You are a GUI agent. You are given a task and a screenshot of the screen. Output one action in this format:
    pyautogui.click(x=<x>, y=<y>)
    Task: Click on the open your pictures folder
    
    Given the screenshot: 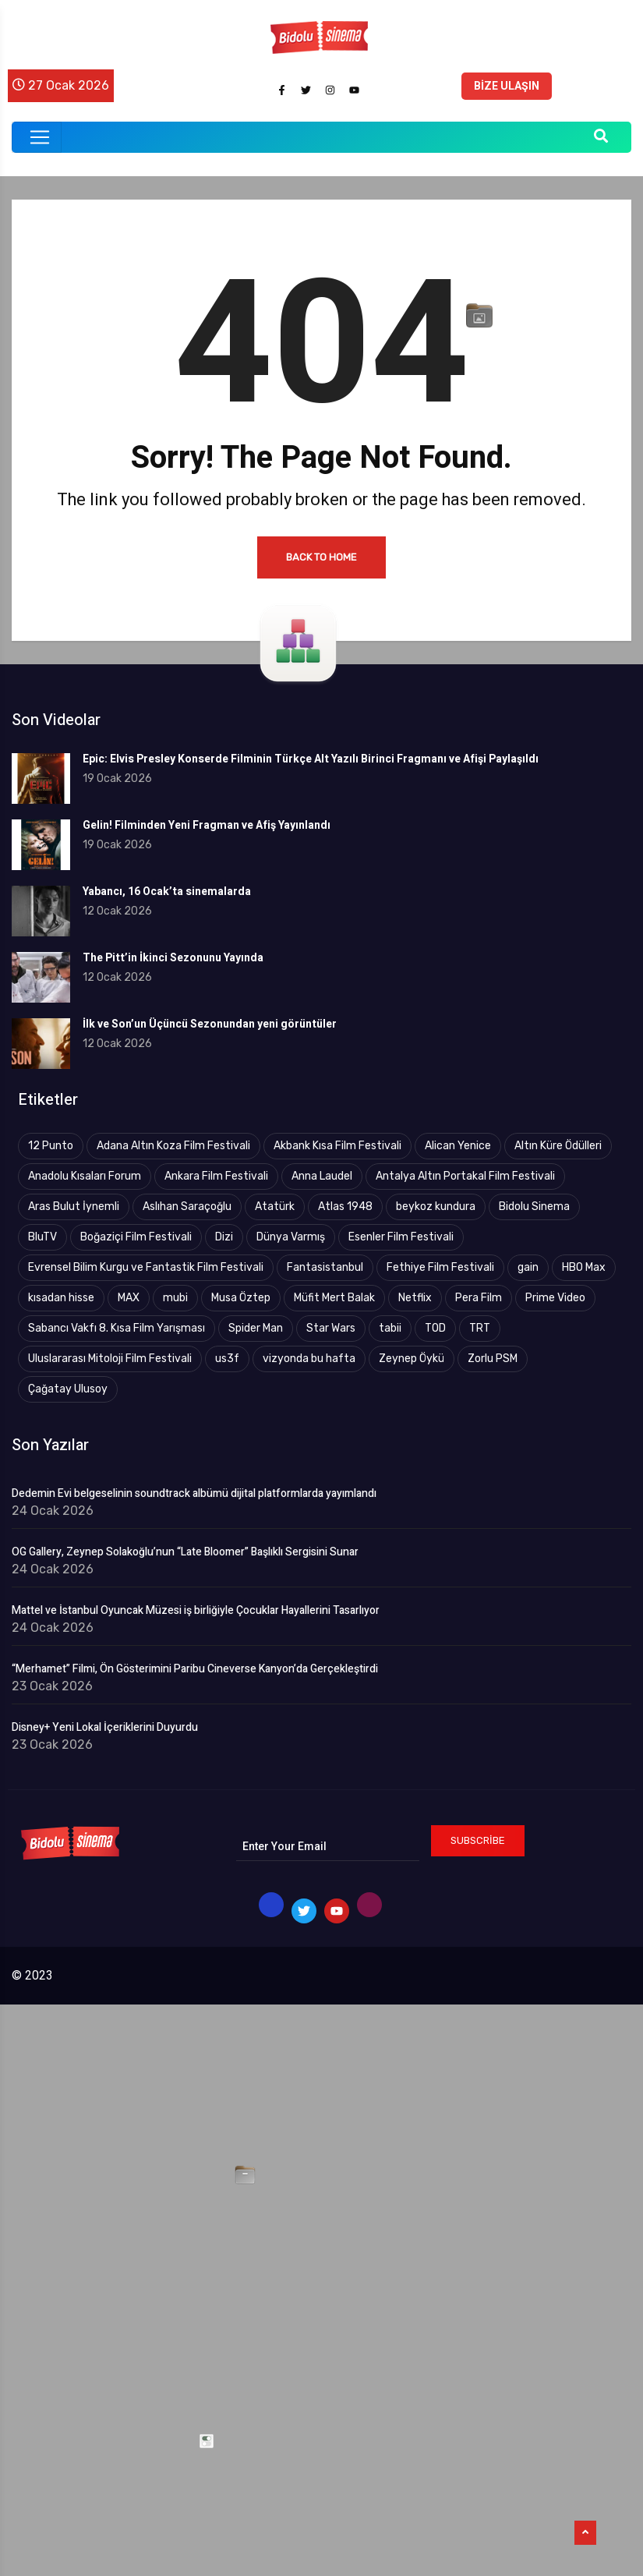 What is the action you would take?
    pyautogui.click(x=479, y=315)
    